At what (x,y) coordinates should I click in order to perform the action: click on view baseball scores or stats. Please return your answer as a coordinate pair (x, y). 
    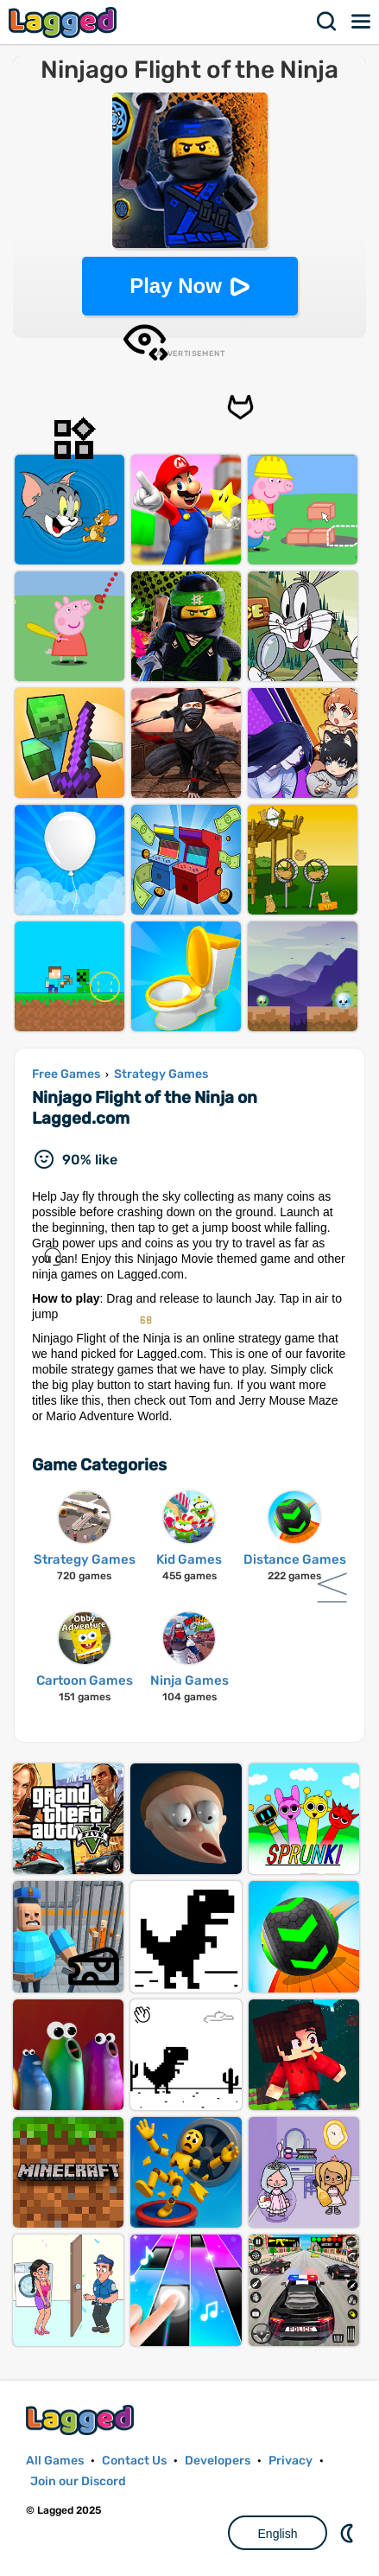
    Looking at the image, I should click on (104, 986).